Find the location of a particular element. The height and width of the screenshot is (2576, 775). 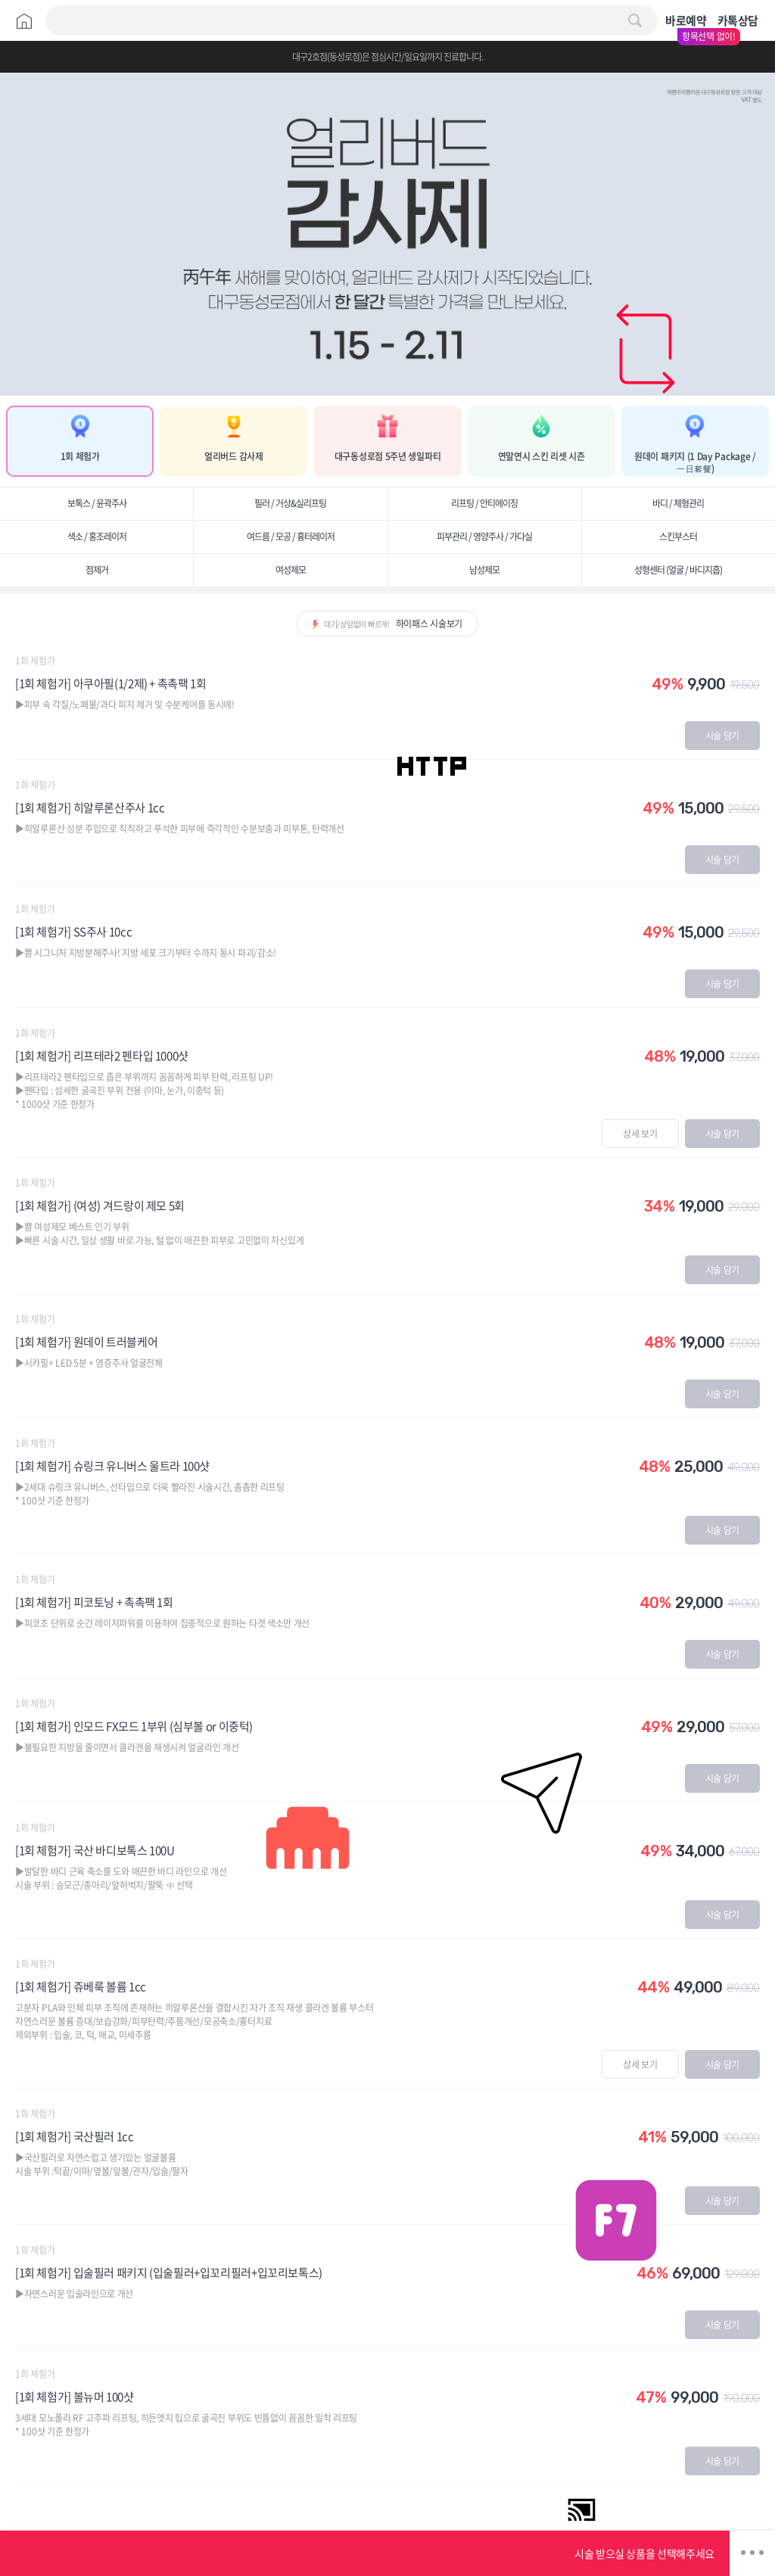

indicates a web link or URL is located at coordinates (431, 766).